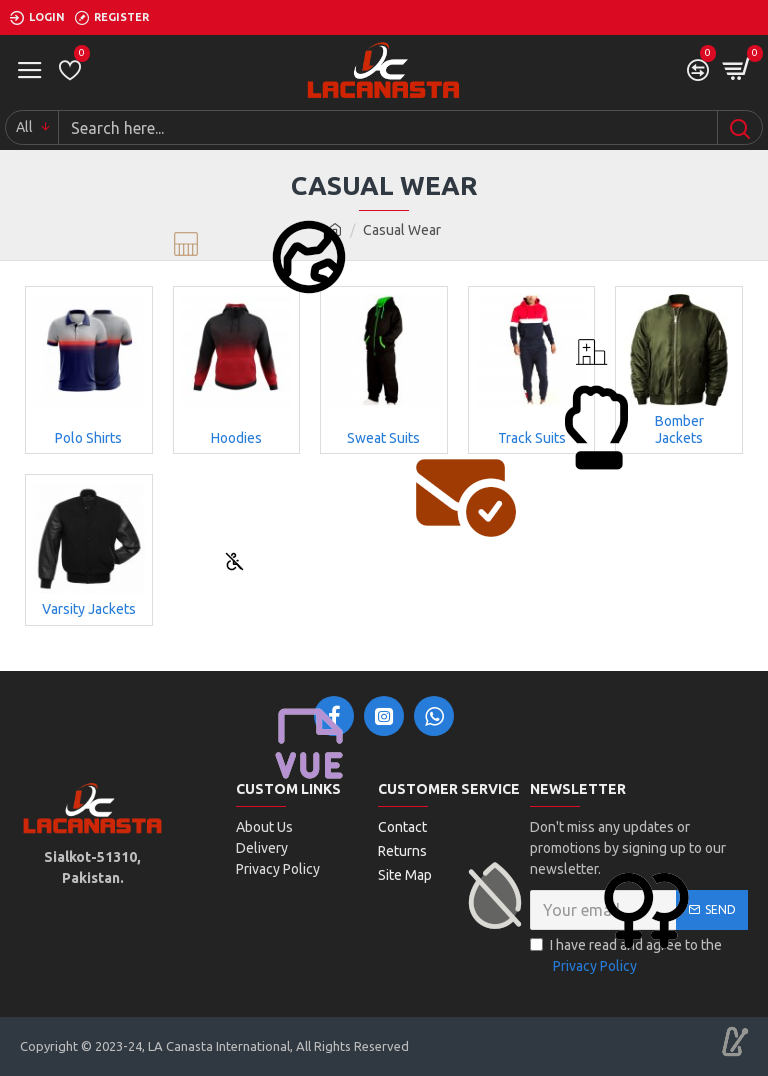 The height and width of the screenshot is (1076, 768). Describe the element at coordinates (495, 898) in the screenshot. I see `disable water or liquid detection` at that location.